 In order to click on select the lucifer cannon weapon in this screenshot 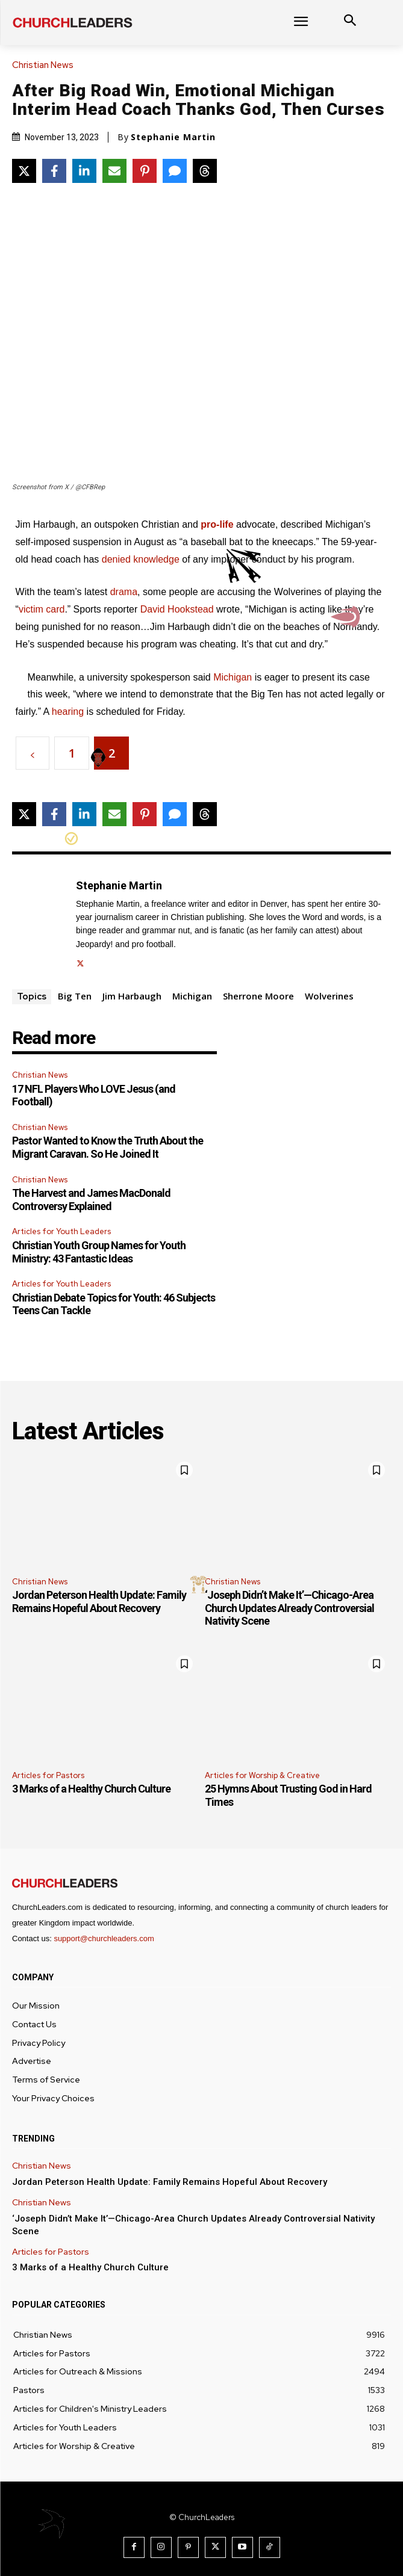, I will do `click(345, 617)`.